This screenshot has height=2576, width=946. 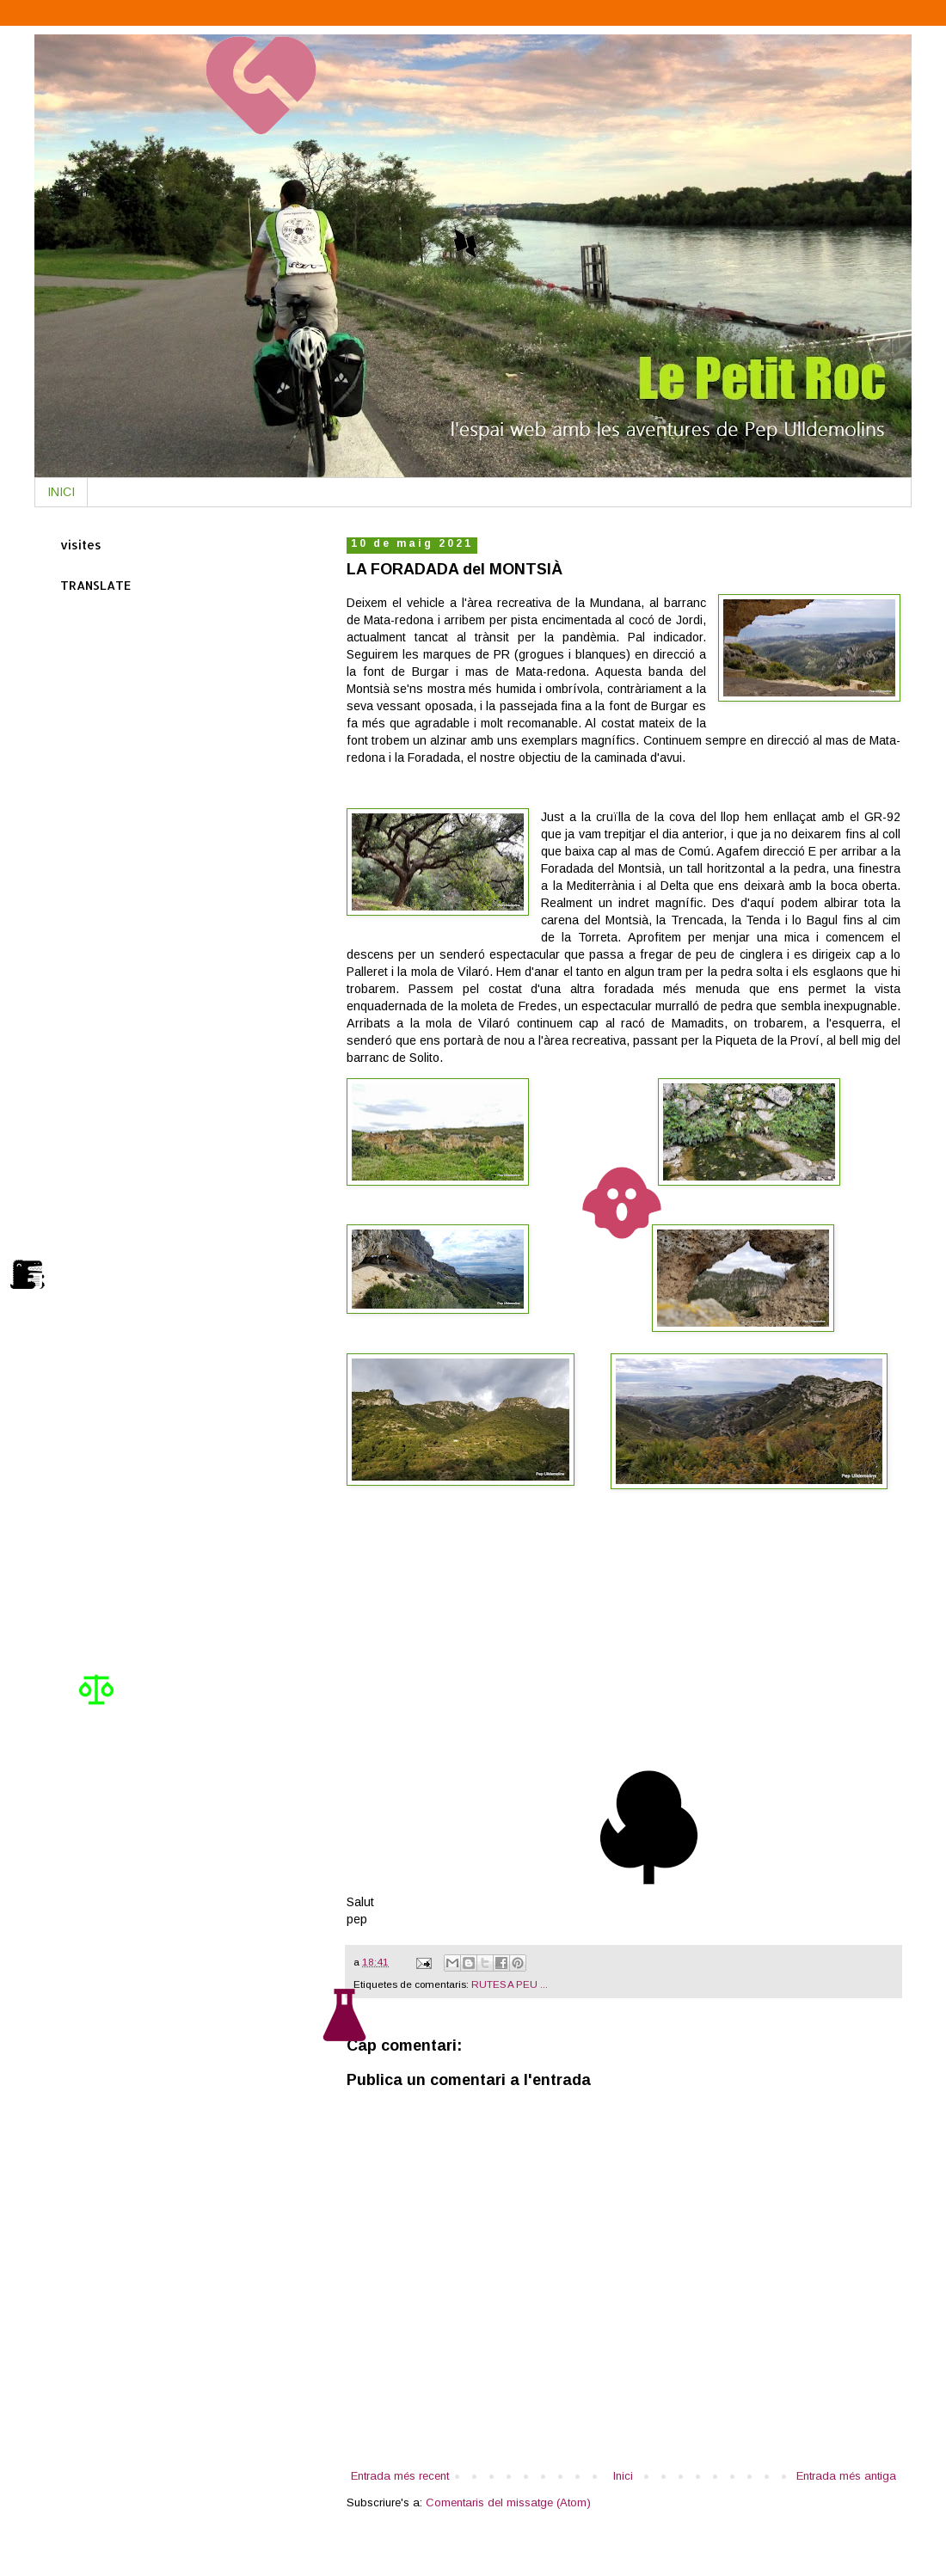 I want to click on access customer service or support, so click(x=261, y=84).